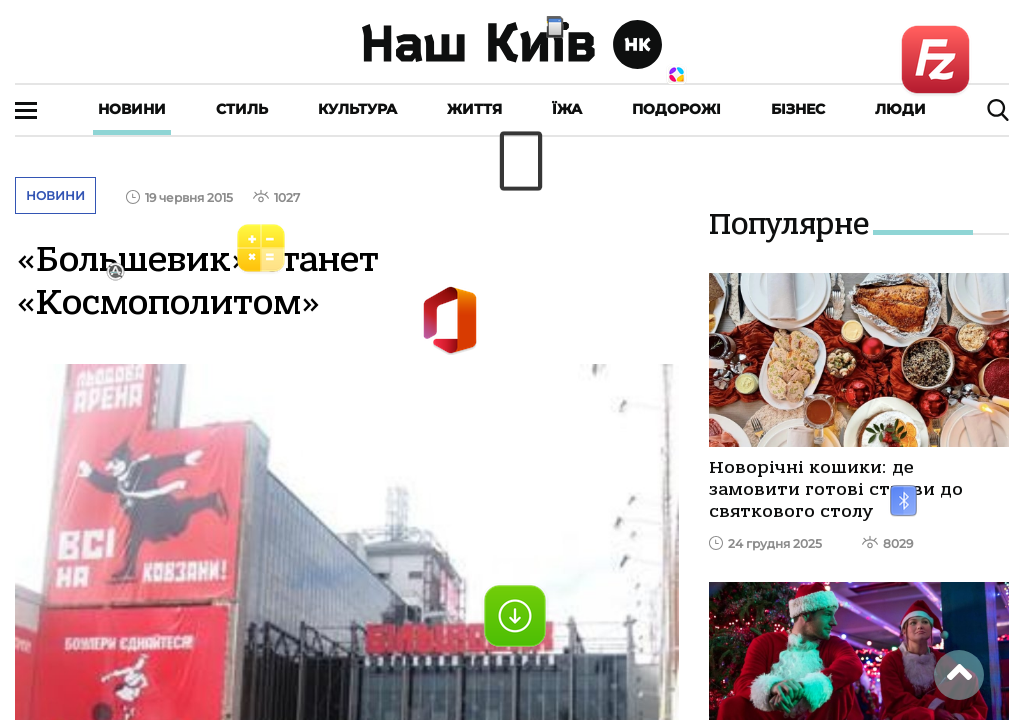  I want to click on access download settings or preferences, so click(515, 617).